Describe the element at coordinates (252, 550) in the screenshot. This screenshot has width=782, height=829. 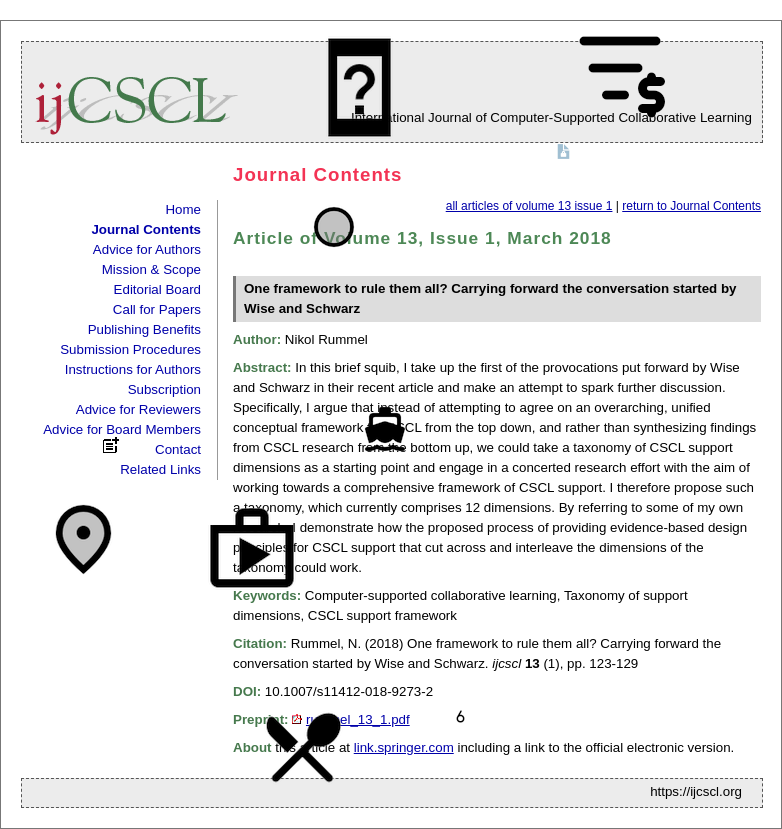
I see `open the shop or store` at that location.